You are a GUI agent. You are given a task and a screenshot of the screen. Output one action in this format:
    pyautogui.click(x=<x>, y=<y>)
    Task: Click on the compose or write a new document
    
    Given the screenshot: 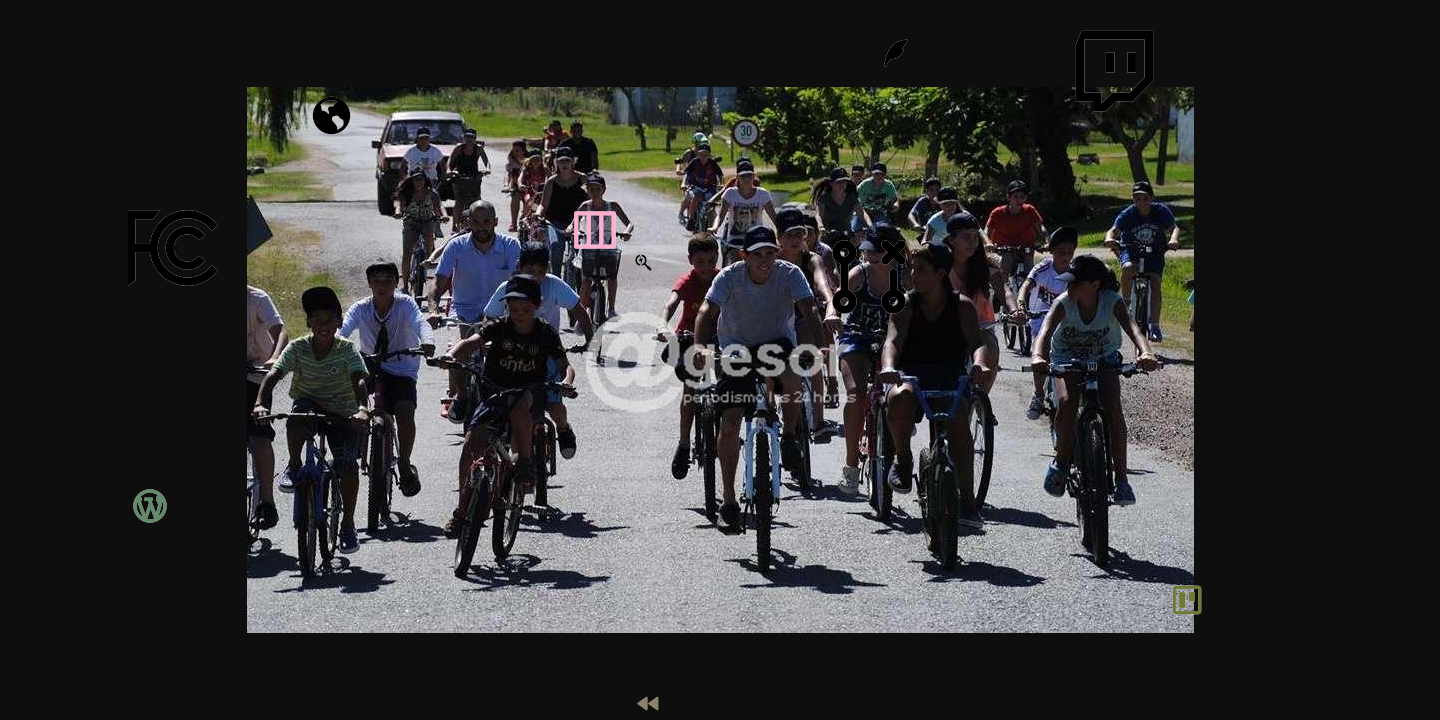 What is the action you would take?
    pyautogui.click(x=896, y=53)
    